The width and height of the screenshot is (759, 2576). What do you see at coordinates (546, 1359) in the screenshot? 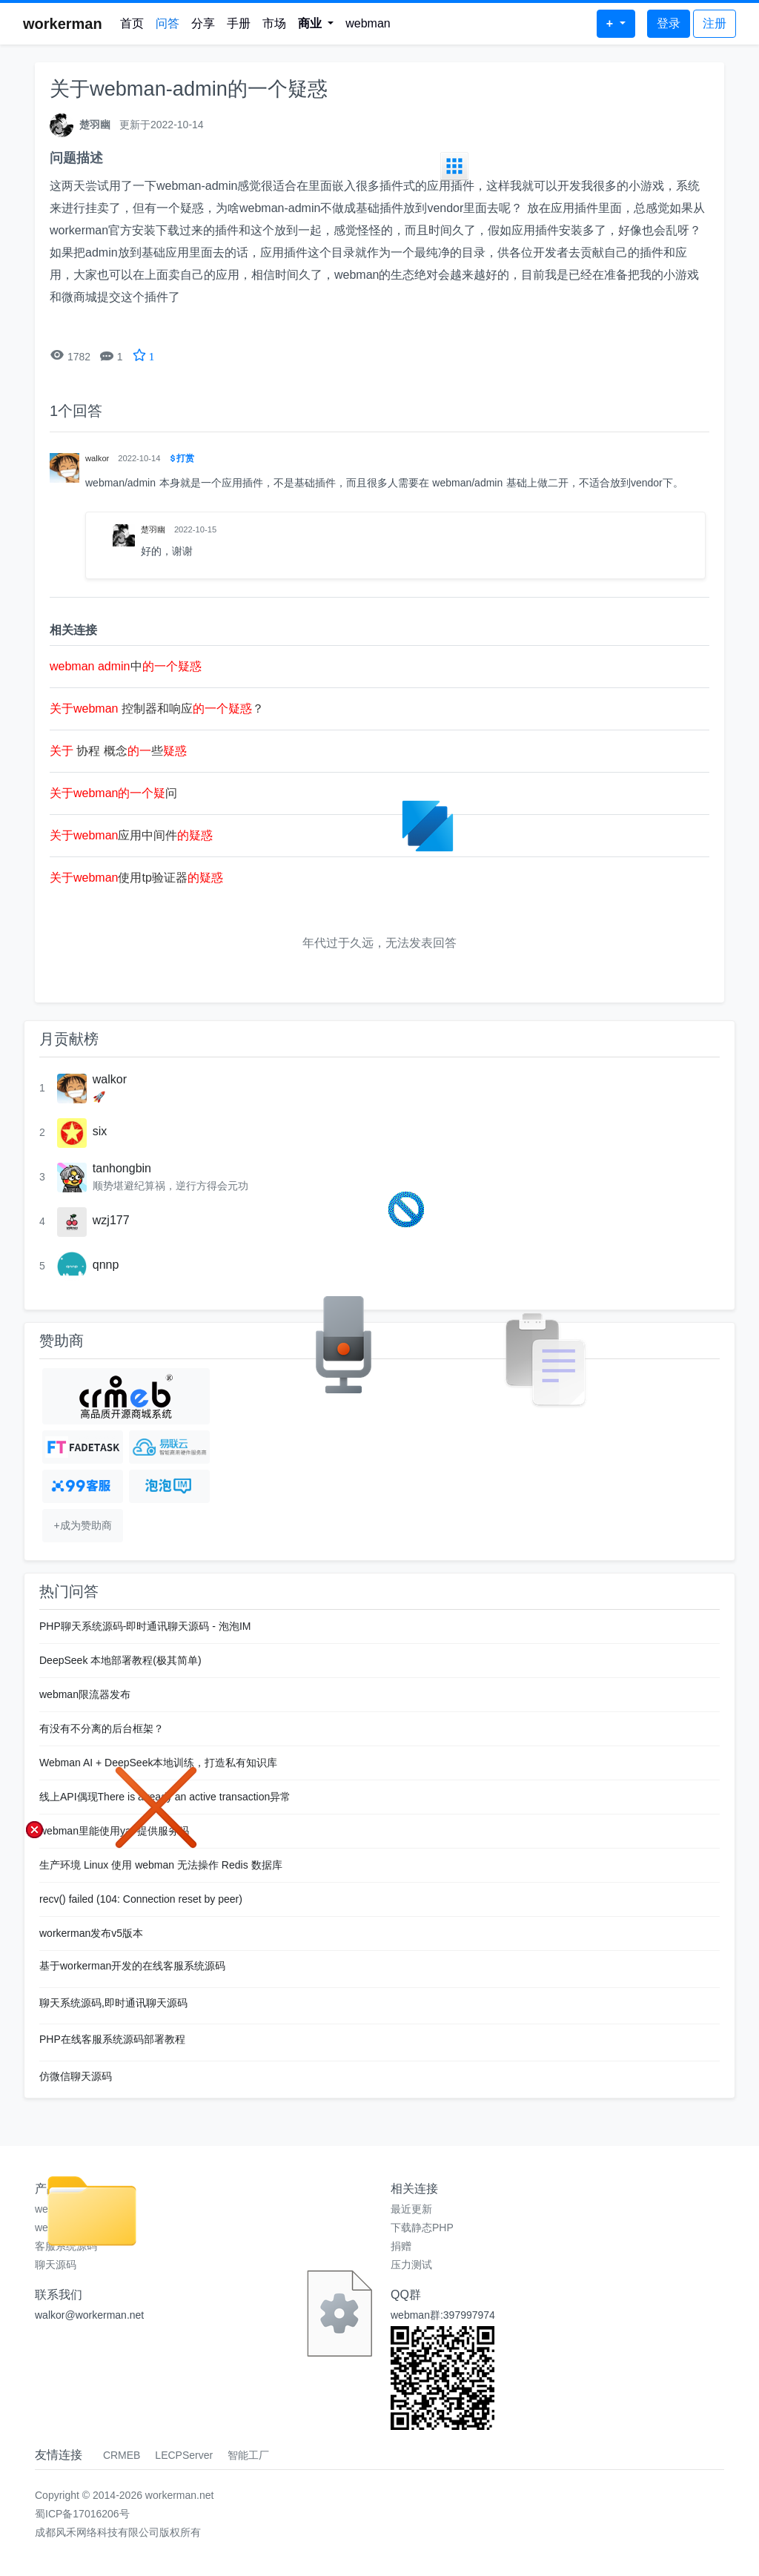
I see `paste content from clipboard` at bounding box center [546, 1359].